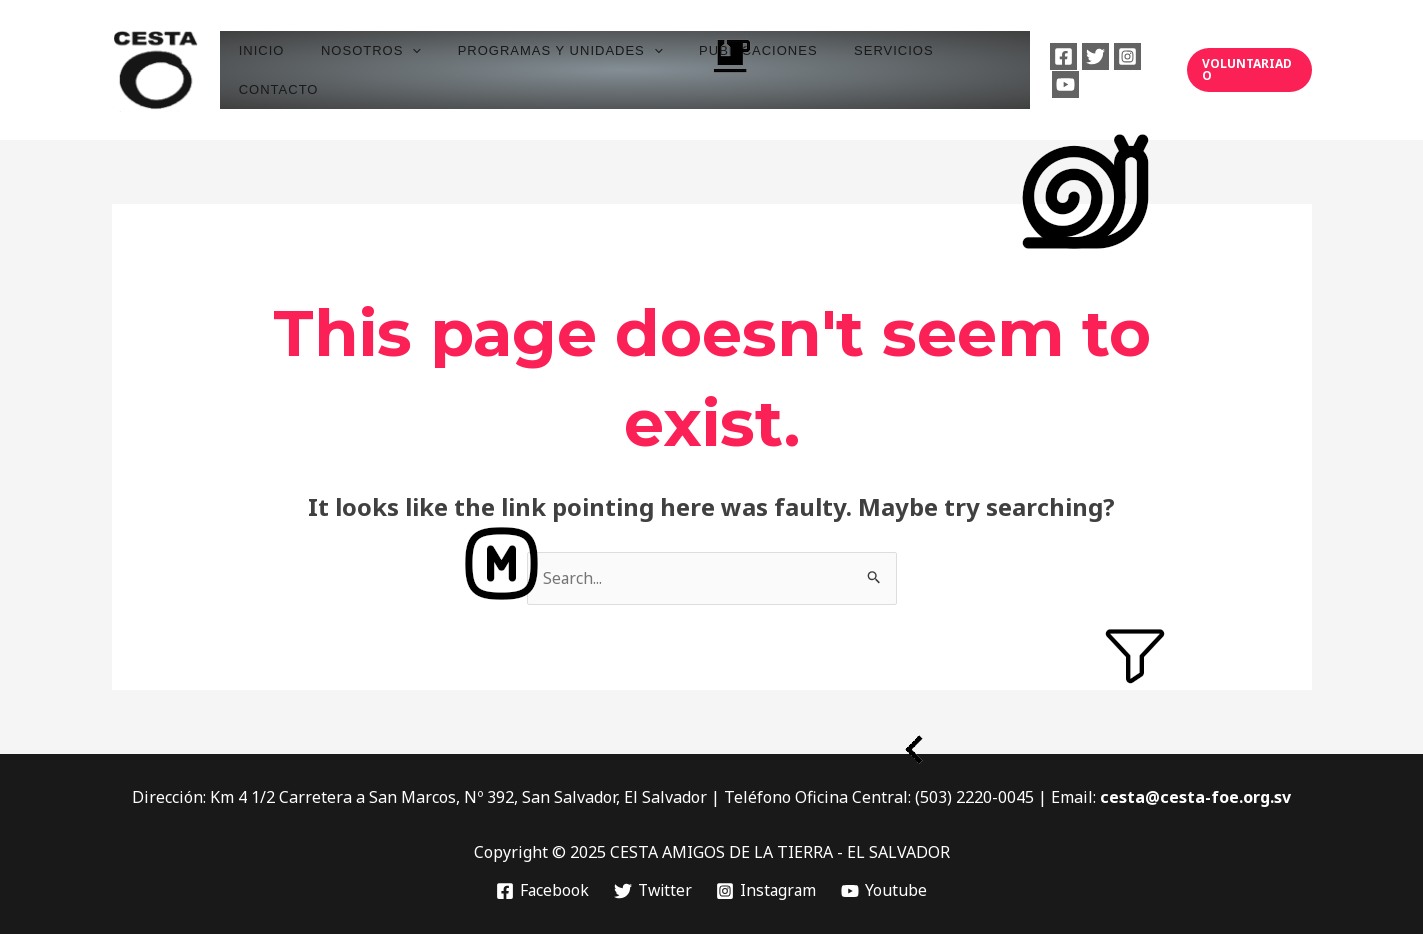 Image resolution: width=1423 pixels, height=934 pixels. I want to click on access food and beverage emoji category, so click(732, 56).